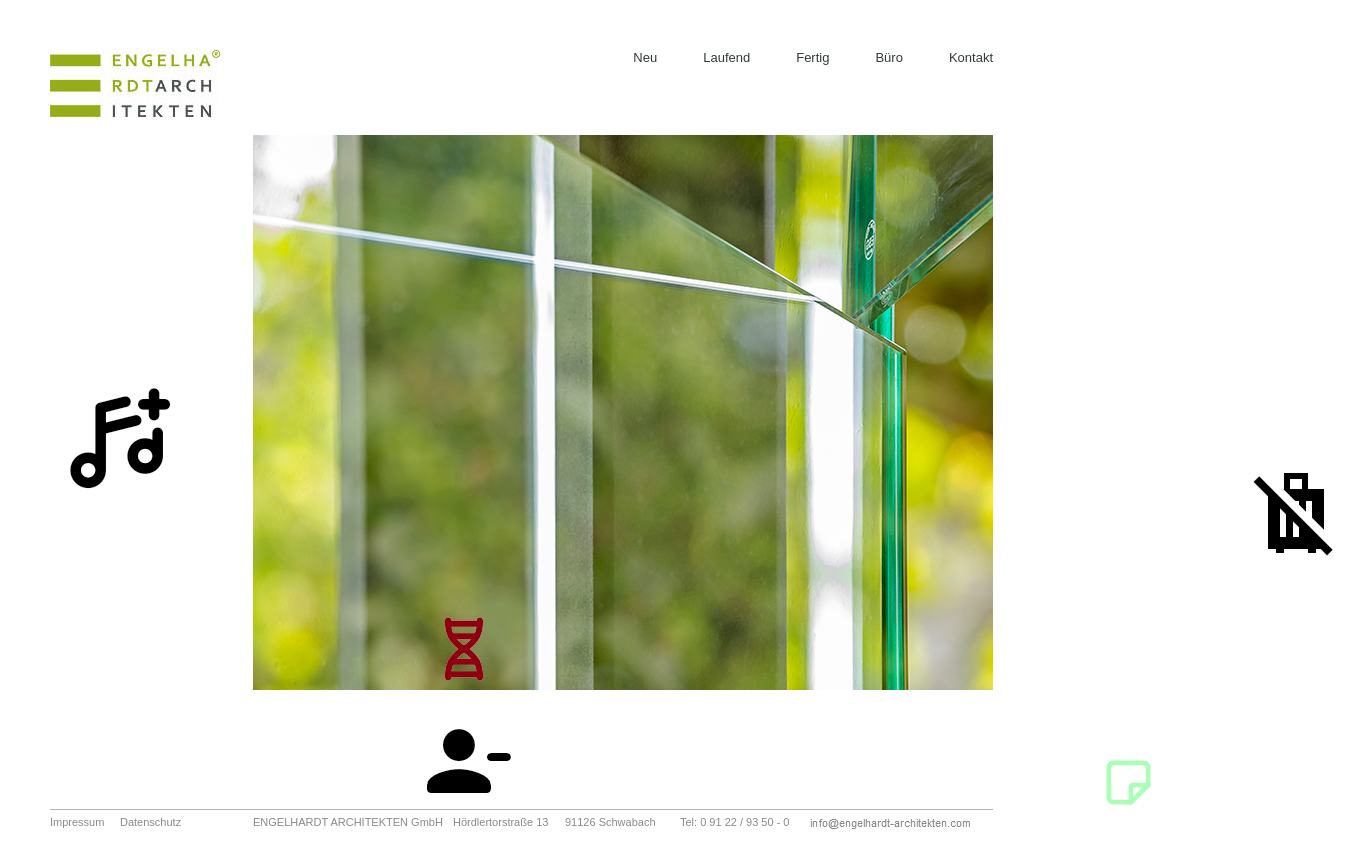 Image resolution: width=1354 pixels, height=851 pixels. I want to click on add a new song to playlist, so click(122, 440).